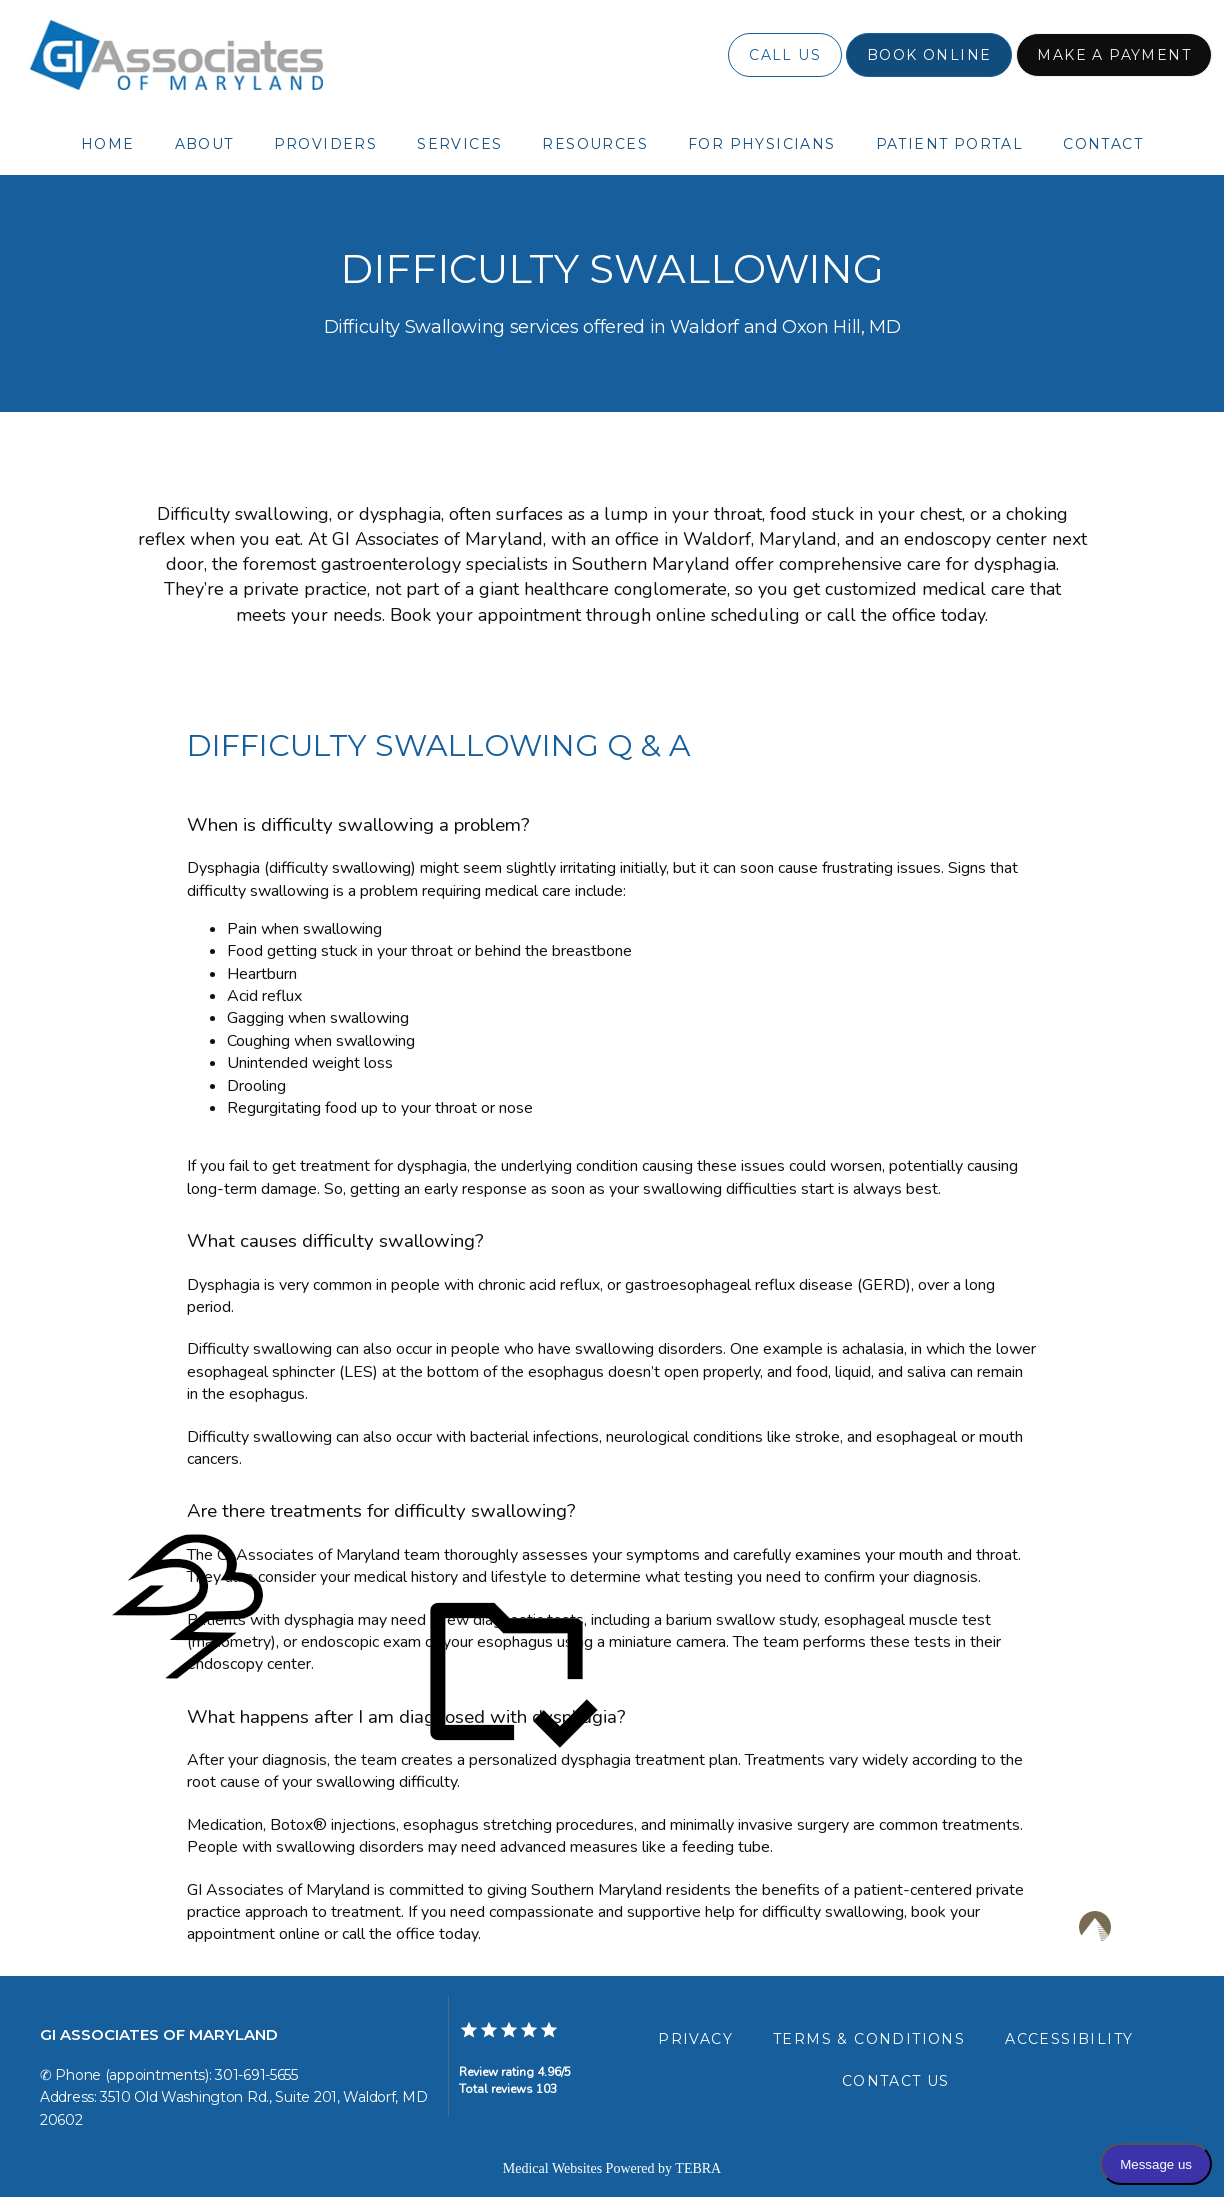  What do you see at coordinates (506, 1671) in the screenshot?
I see `folder successfully verified or approved` at bounding box center [506, 1671].